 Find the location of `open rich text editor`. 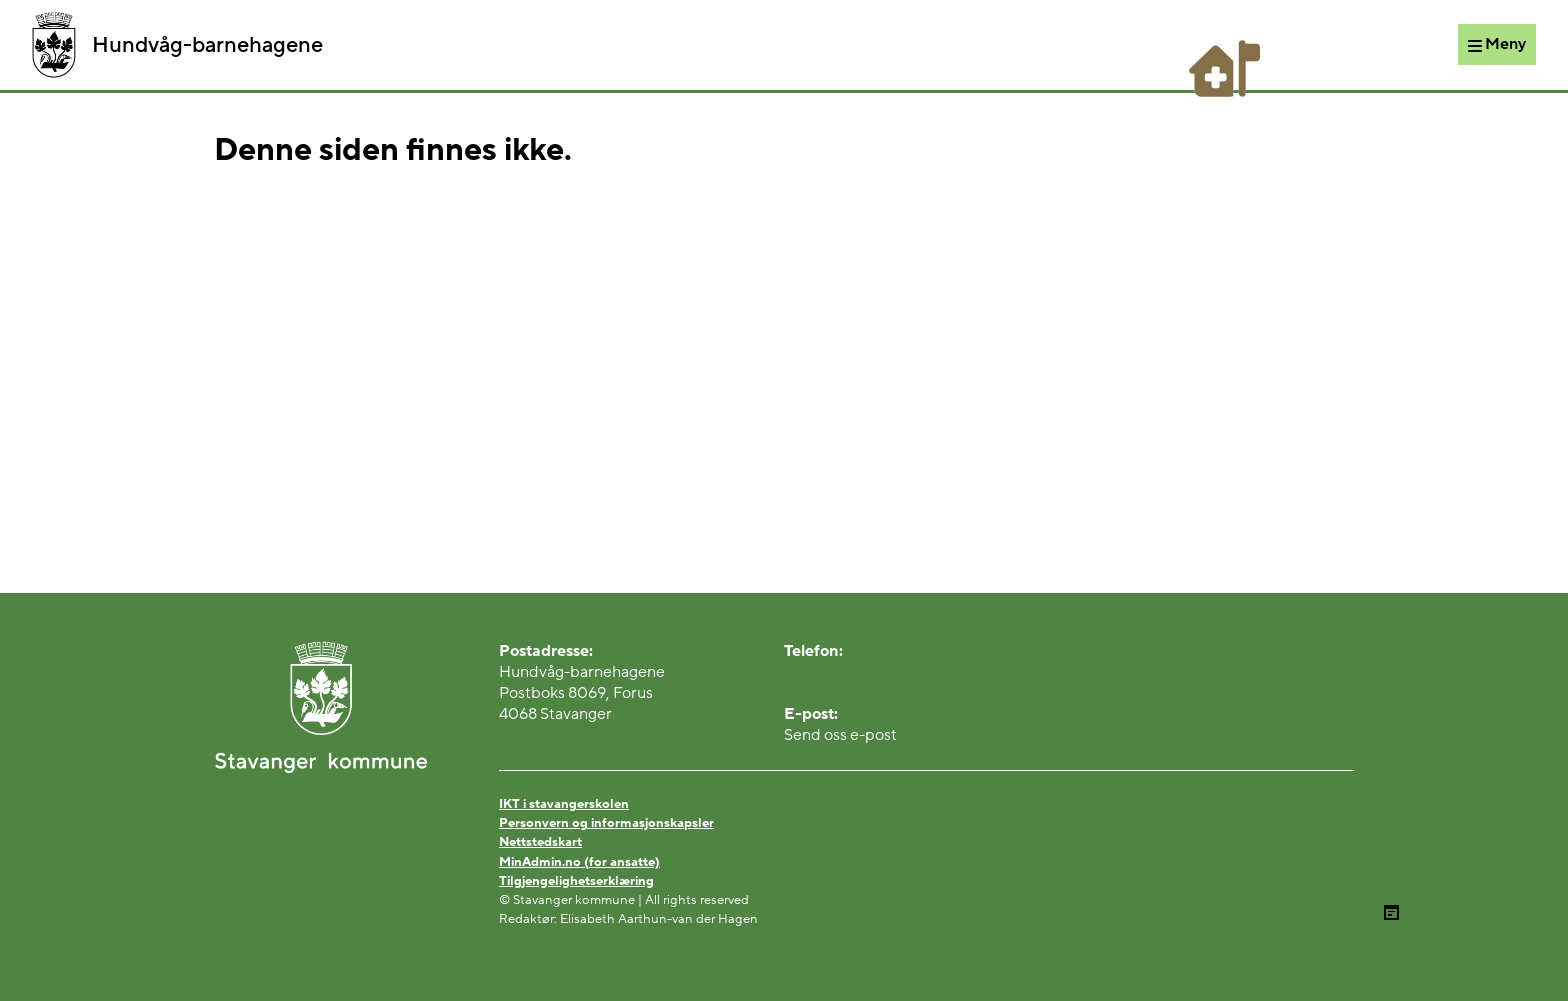

open rich text editor is located at coordinates (1391, 912).